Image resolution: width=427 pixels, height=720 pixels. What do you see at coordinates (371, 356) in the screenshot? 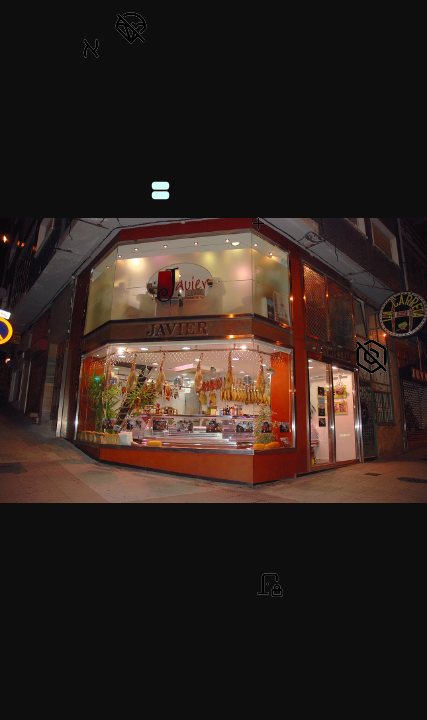
I see `disable assembly or grouping feature` at bounding box center [371, 356].